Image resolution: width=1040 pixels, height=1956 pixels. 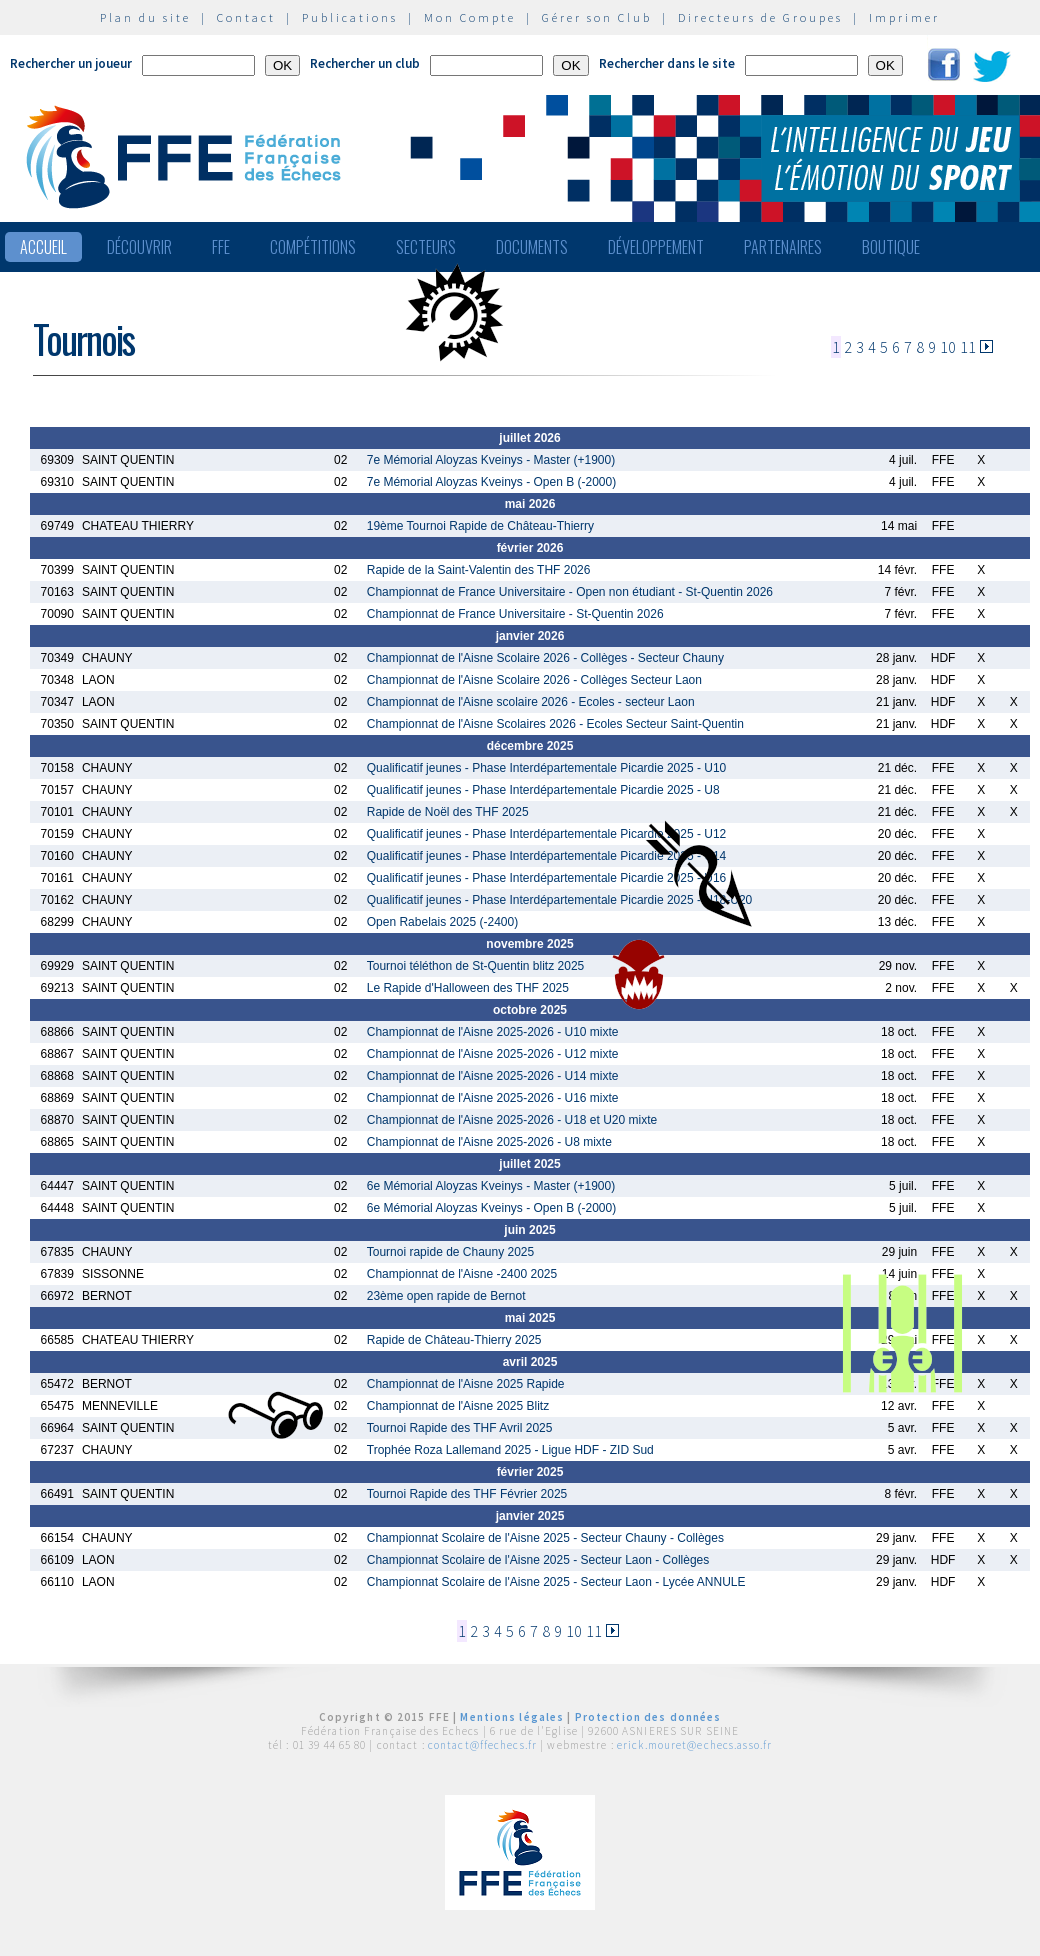 I want to click on indicates a prisoner or incarcerated character, so click(x=902, y=1333).